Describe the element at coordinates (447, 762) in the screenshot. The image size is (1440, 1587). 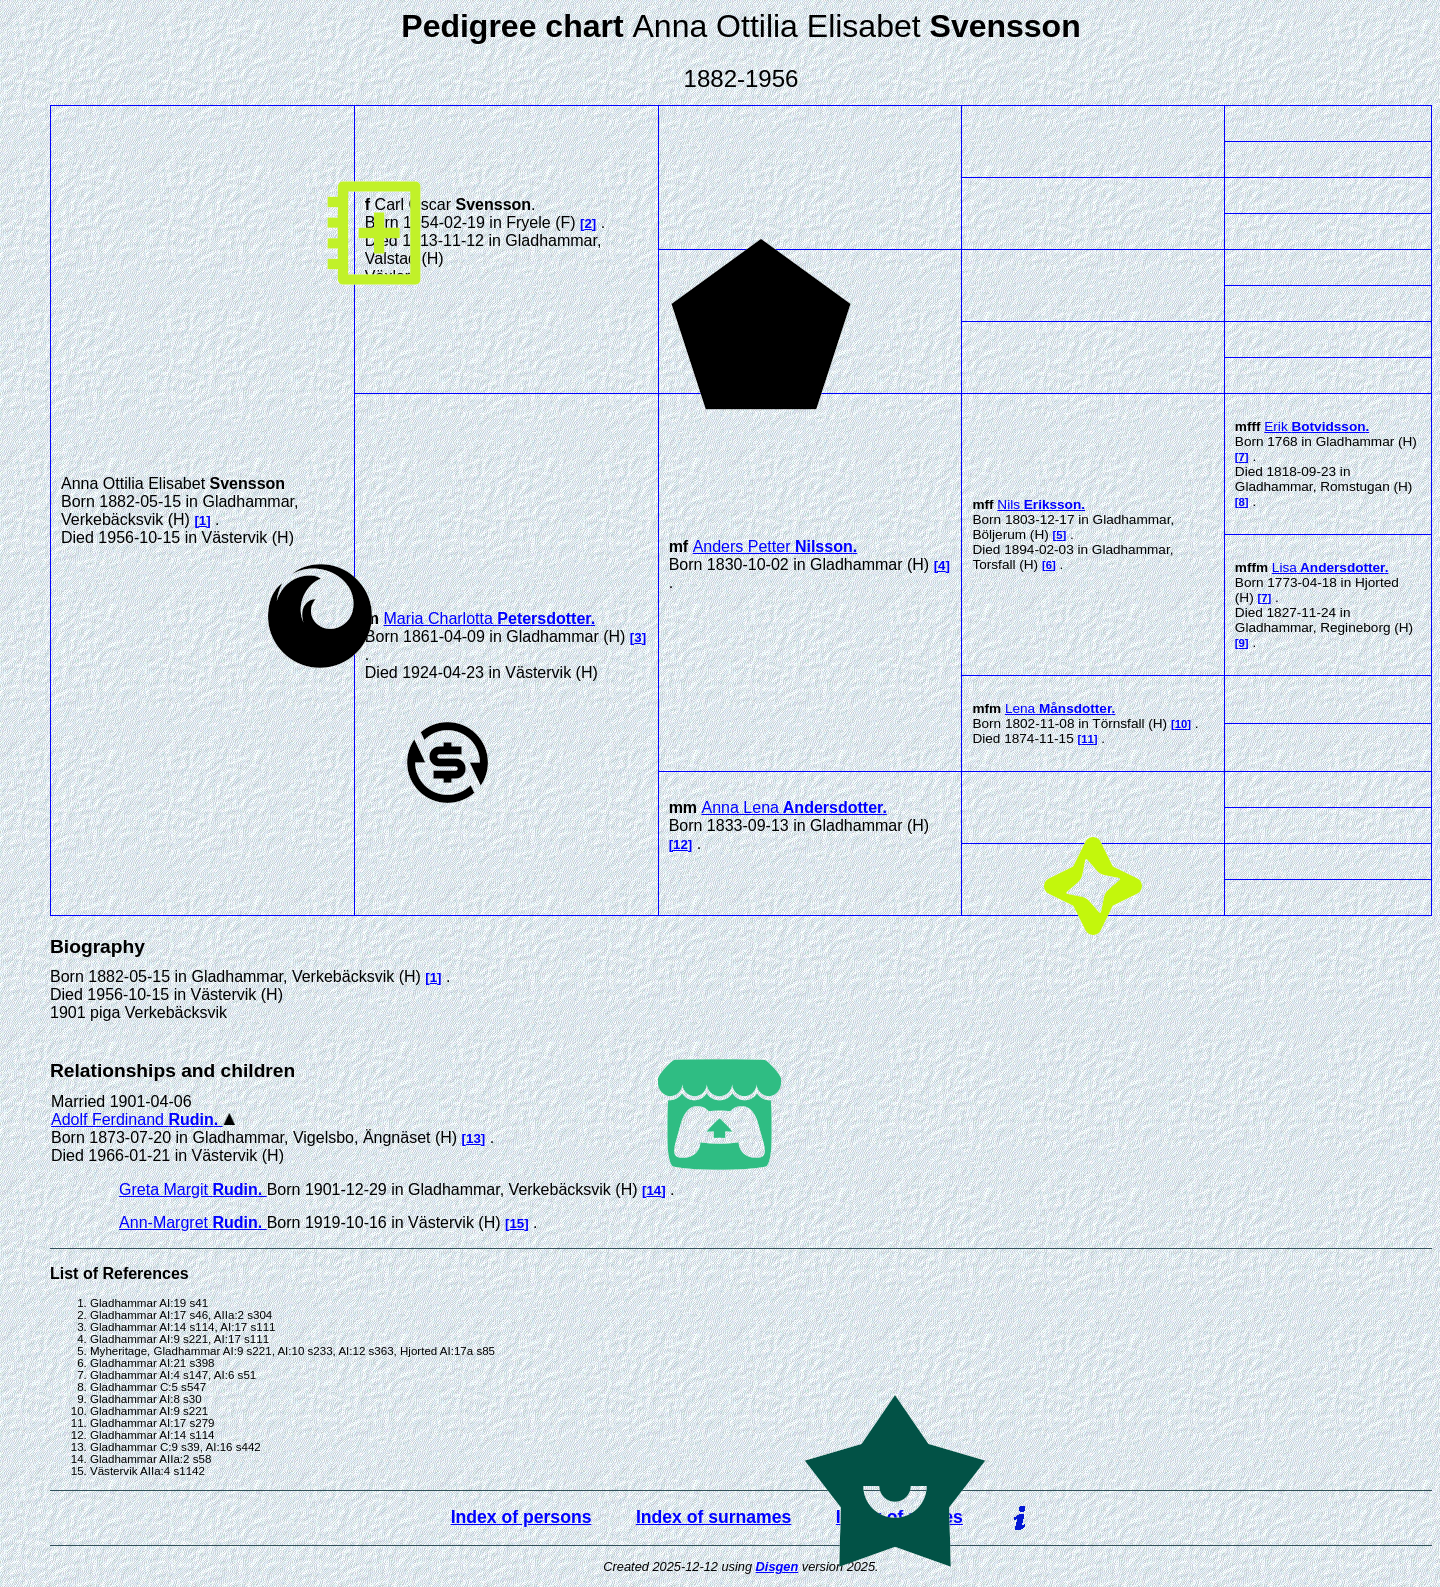
I see `currency exchange or conversion` at that location.